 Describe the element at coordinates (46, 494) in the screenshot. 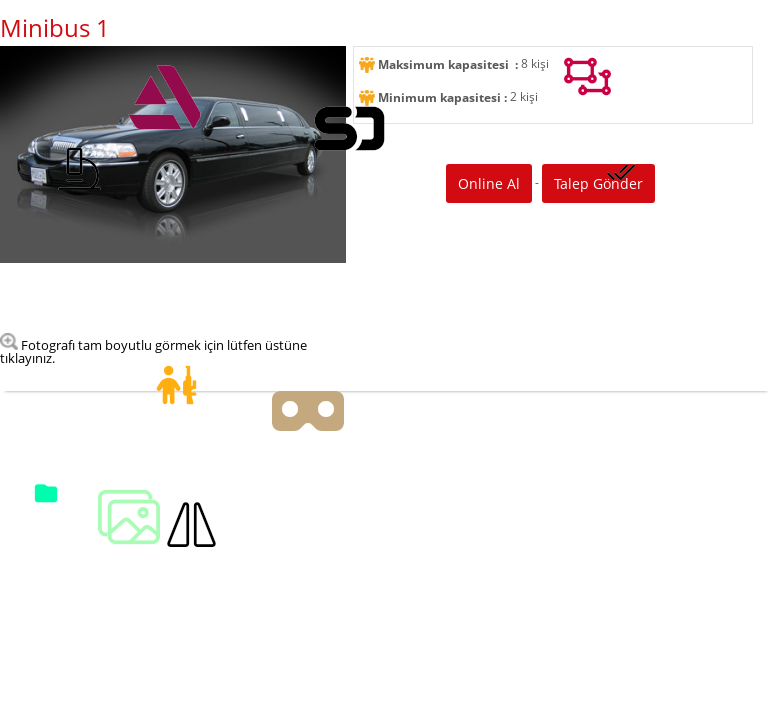

I see `open folder to view contents` at that location.